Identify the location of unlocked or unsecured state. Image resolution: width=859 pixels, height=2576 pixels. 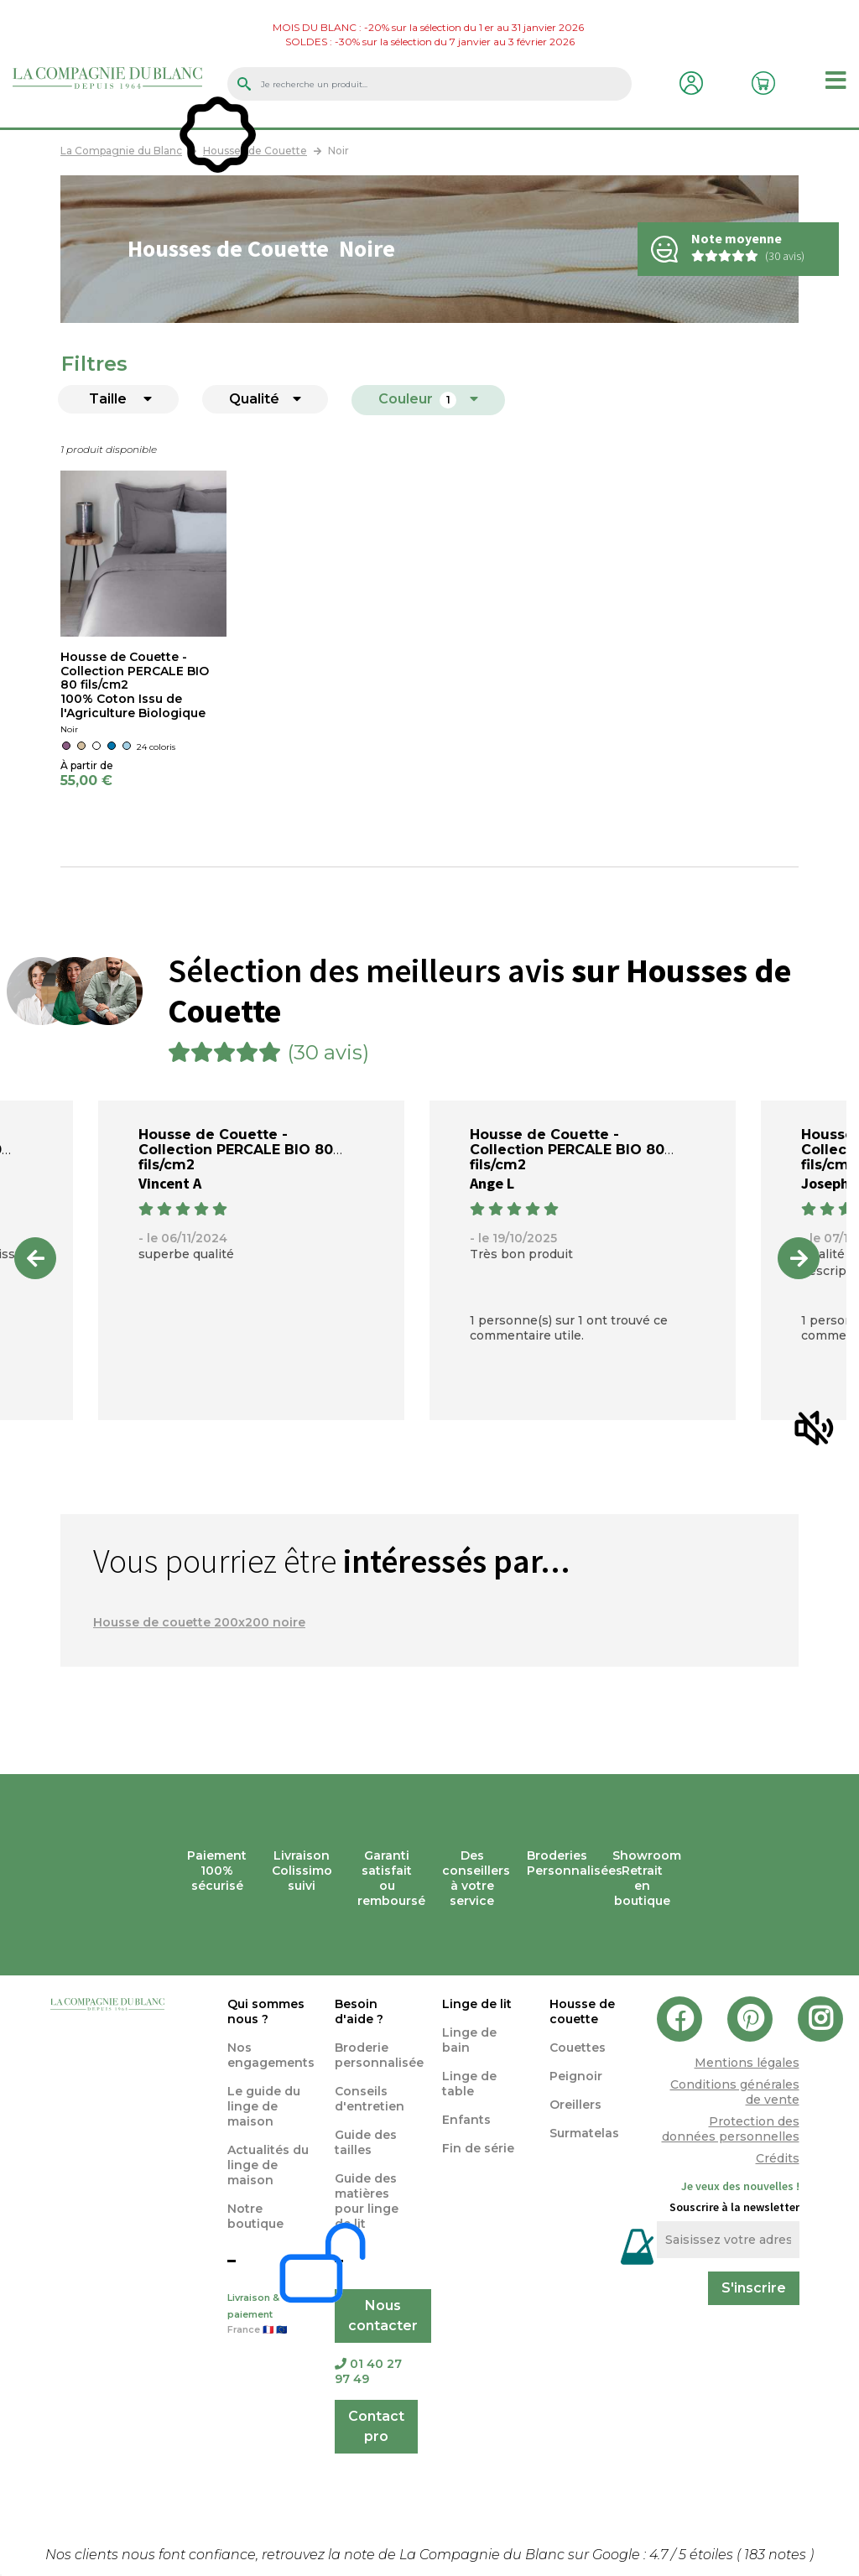
(322, 2262).